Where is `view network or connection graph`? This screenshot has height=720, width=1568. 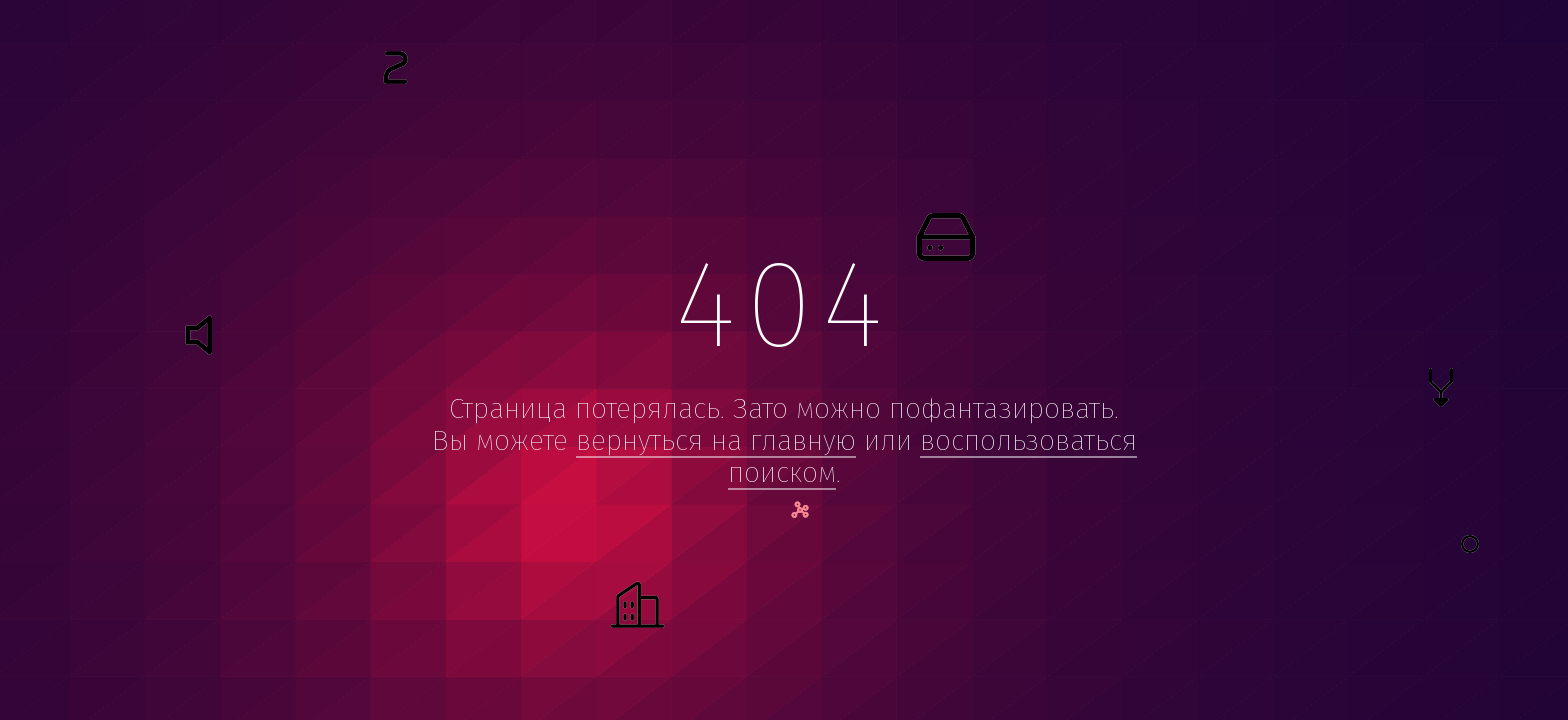 view network or connection graph is located at coordinates (800, 510).